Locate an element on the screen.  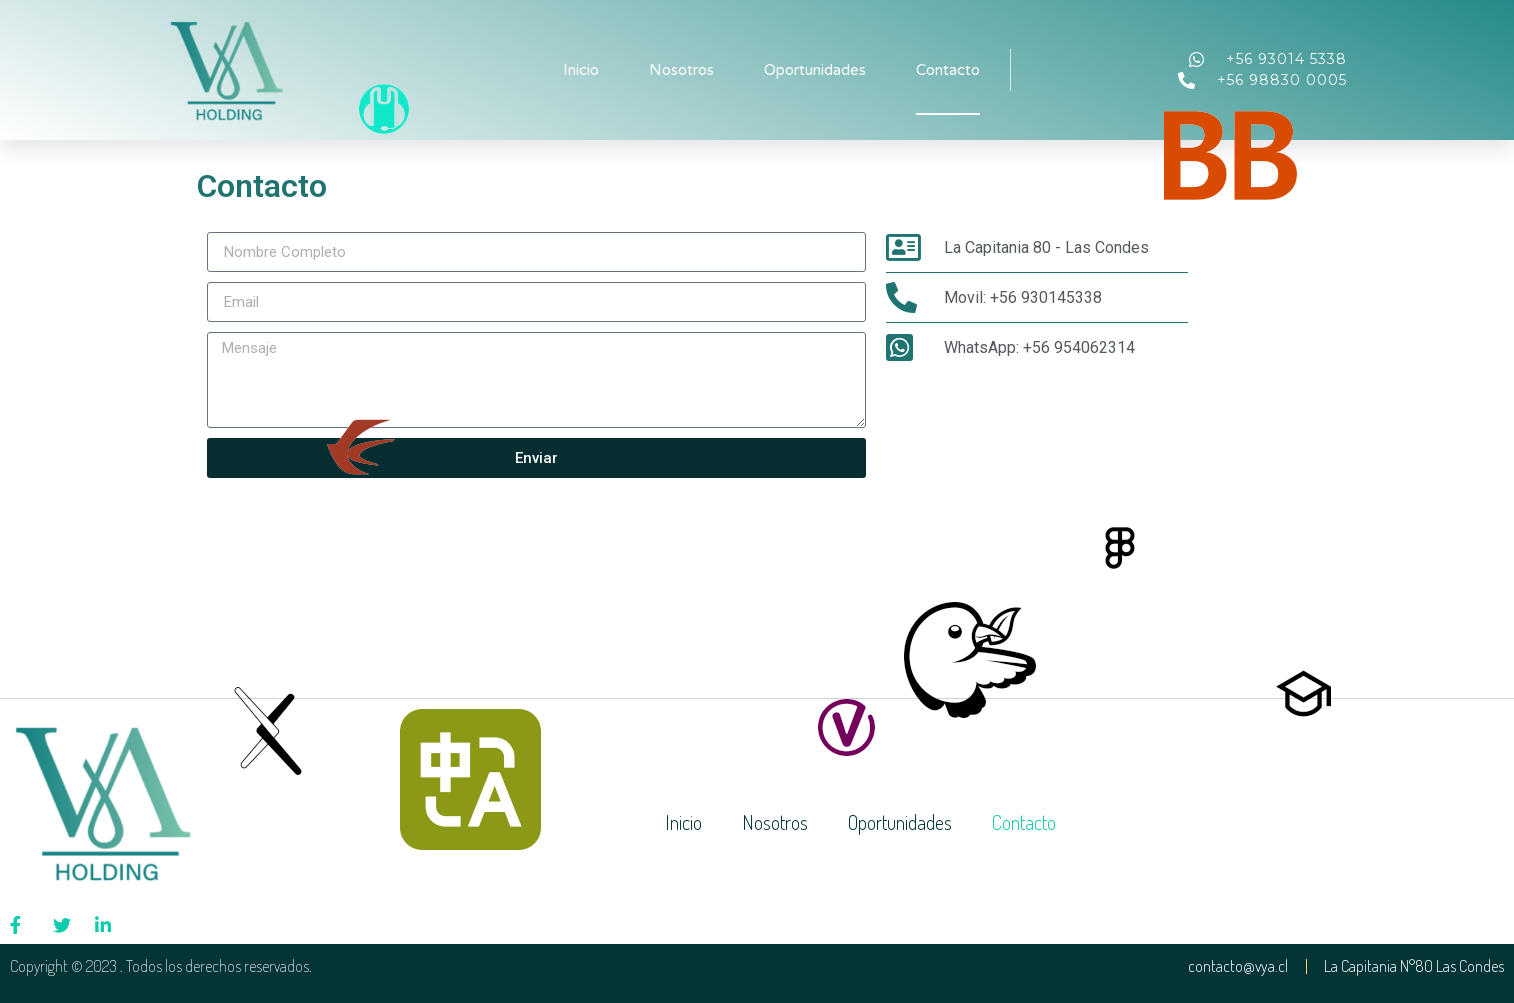
open the BookBub app is located at coordinates (1230, 155).